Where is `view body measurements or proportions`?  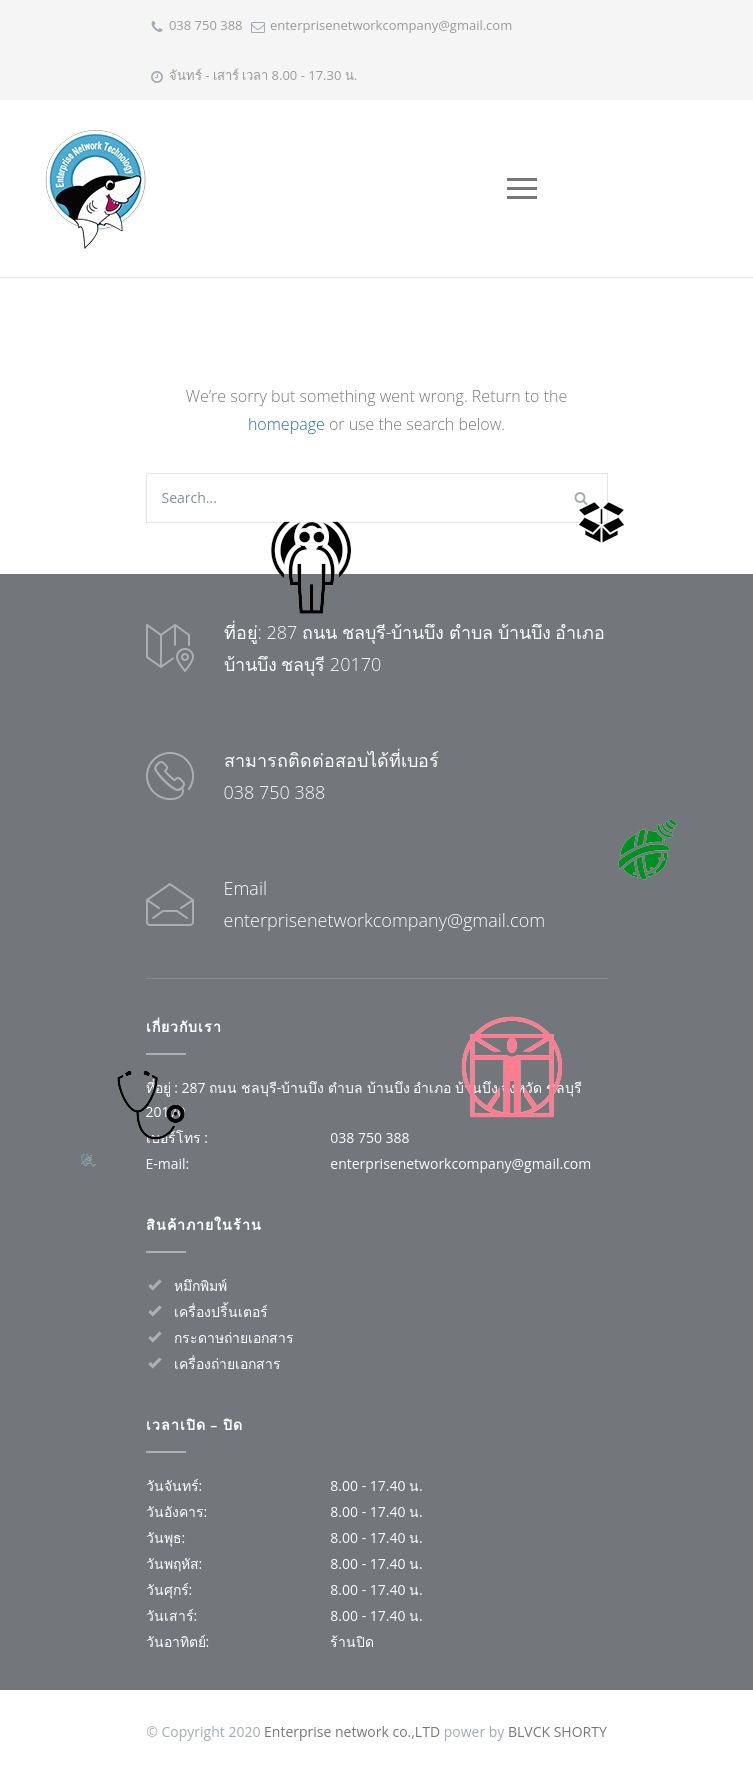
view body measurements or proportions is located at coordinates (512, 1067).